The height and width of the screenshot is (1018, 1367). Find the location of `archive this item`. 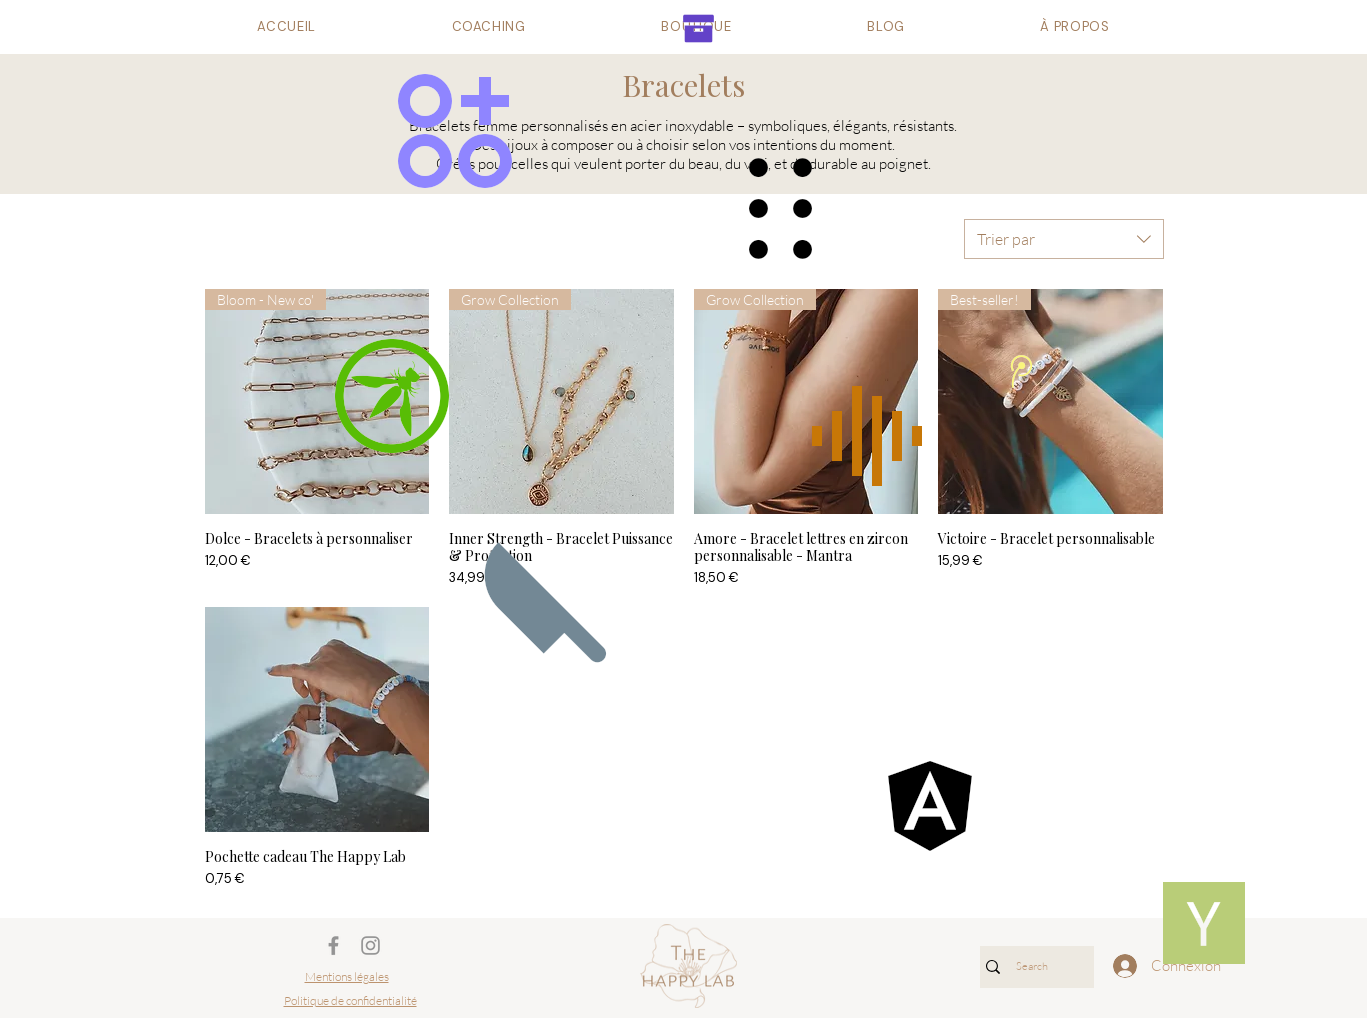

archive this item is located at coordinates (698, 28).